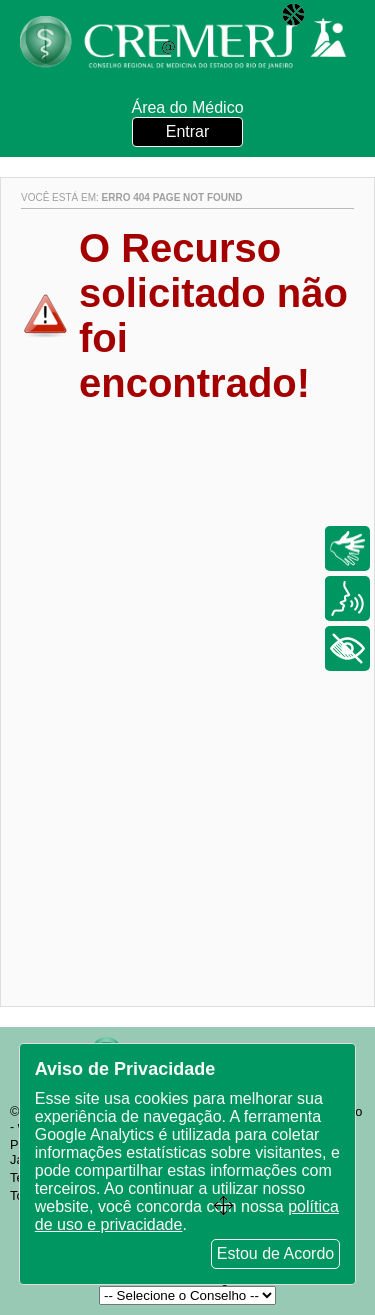  Describe the element at coordinates (223, 1205) in the screenshot. I see `move or reposition an element` at that location.